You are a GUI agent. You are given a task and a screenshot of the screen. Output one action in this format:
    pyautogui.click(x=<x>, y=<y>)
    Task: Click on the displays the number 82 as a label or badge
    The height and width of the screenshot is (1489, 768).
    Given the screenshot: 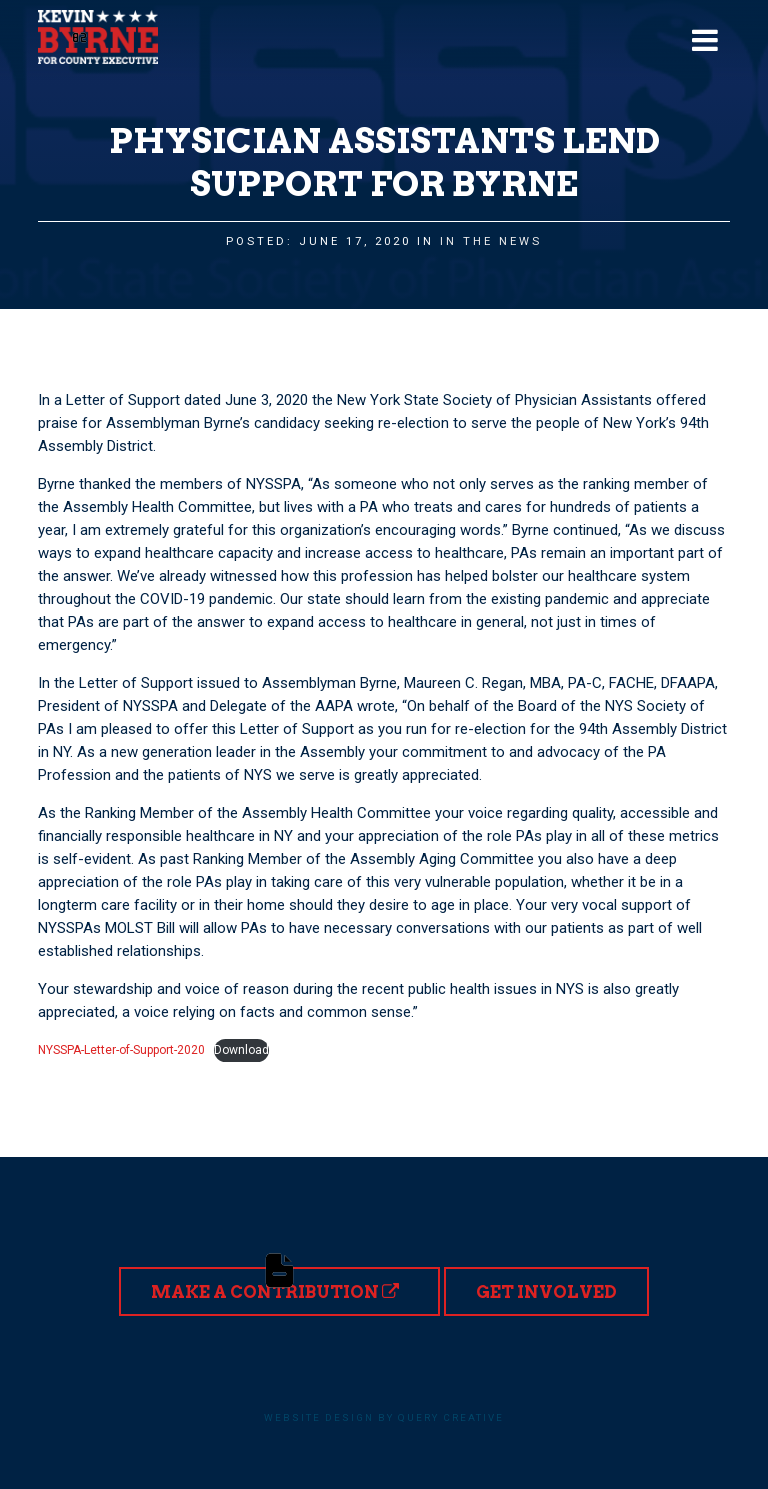 What is the action you would take?
    pyautogui.click(x=79, y=37)
    